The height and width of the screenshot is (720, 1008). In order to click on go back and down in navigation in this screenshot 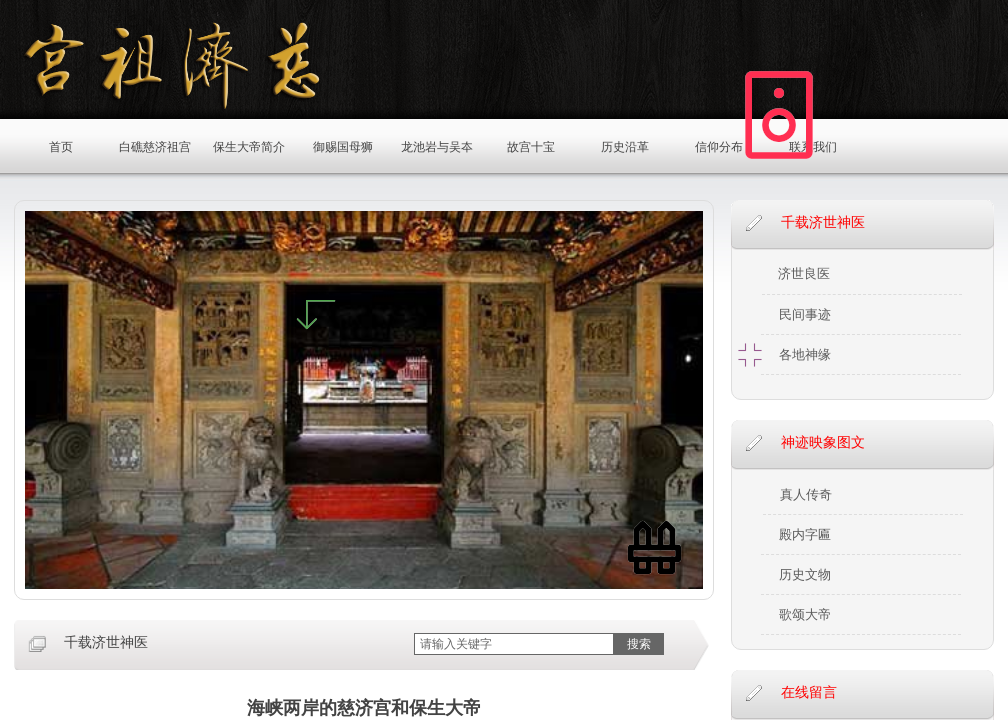, I will do `click(314, 311)`.